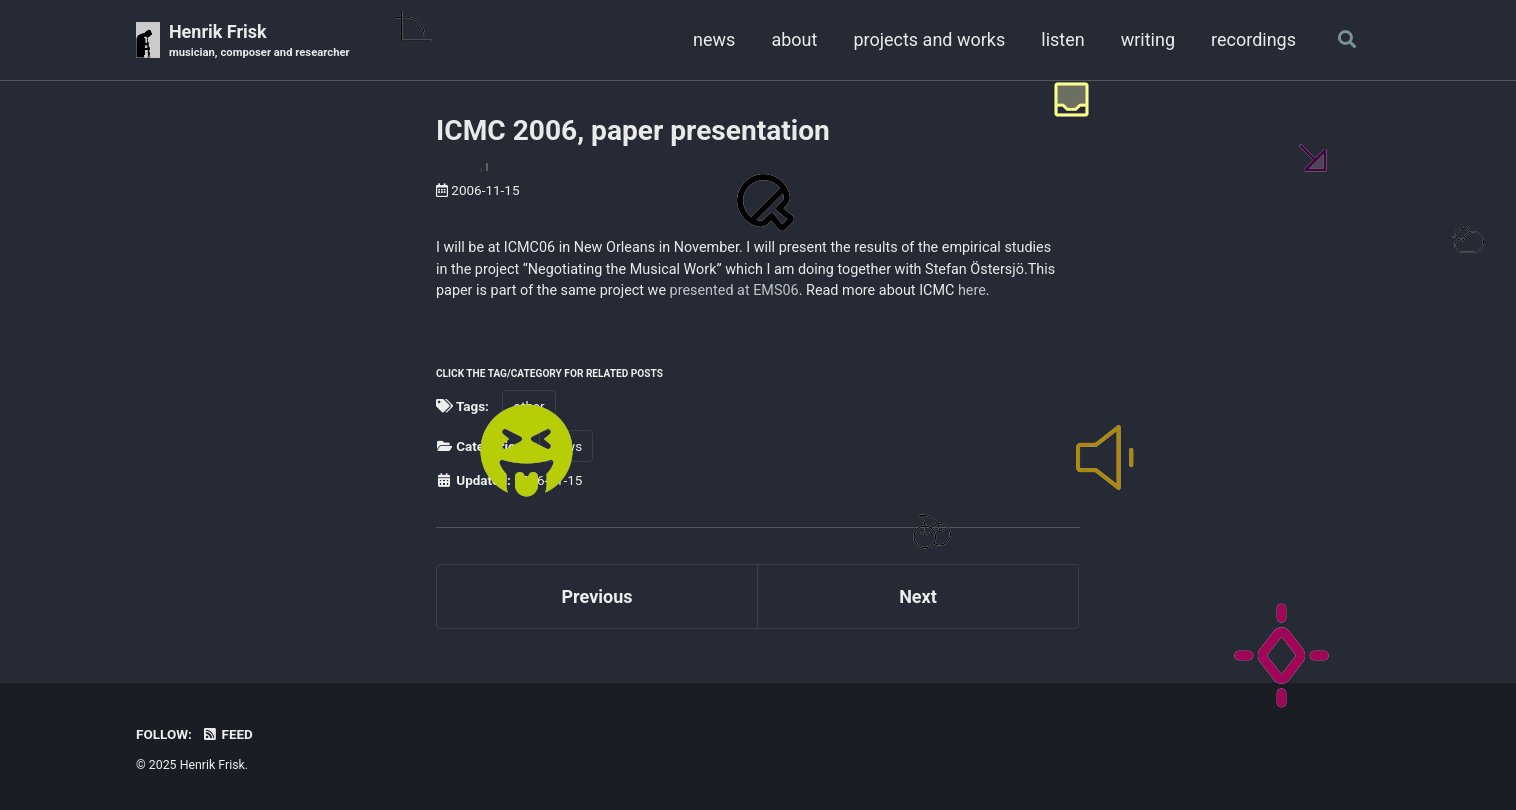  I want to click on indicates fruit or produce category, so click(931, 531).